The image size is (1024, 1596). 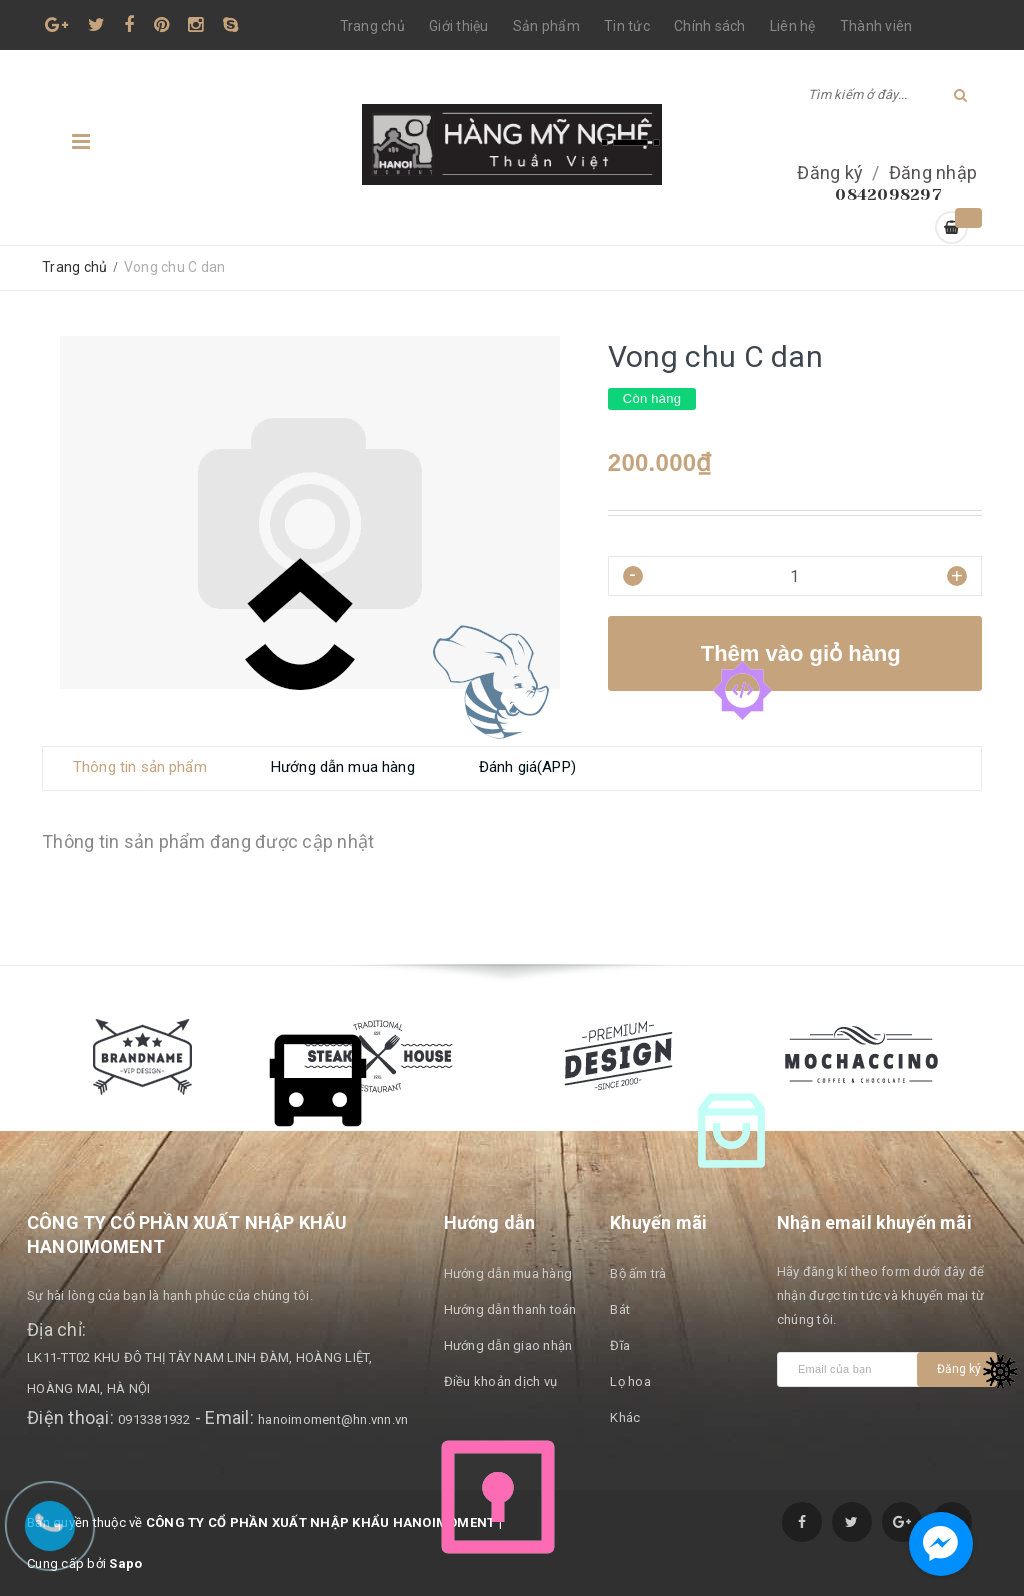 What do you see at coordinates (300, 624) in the screenshot?
I see `open clickup app` at bounding box center [300, 624].